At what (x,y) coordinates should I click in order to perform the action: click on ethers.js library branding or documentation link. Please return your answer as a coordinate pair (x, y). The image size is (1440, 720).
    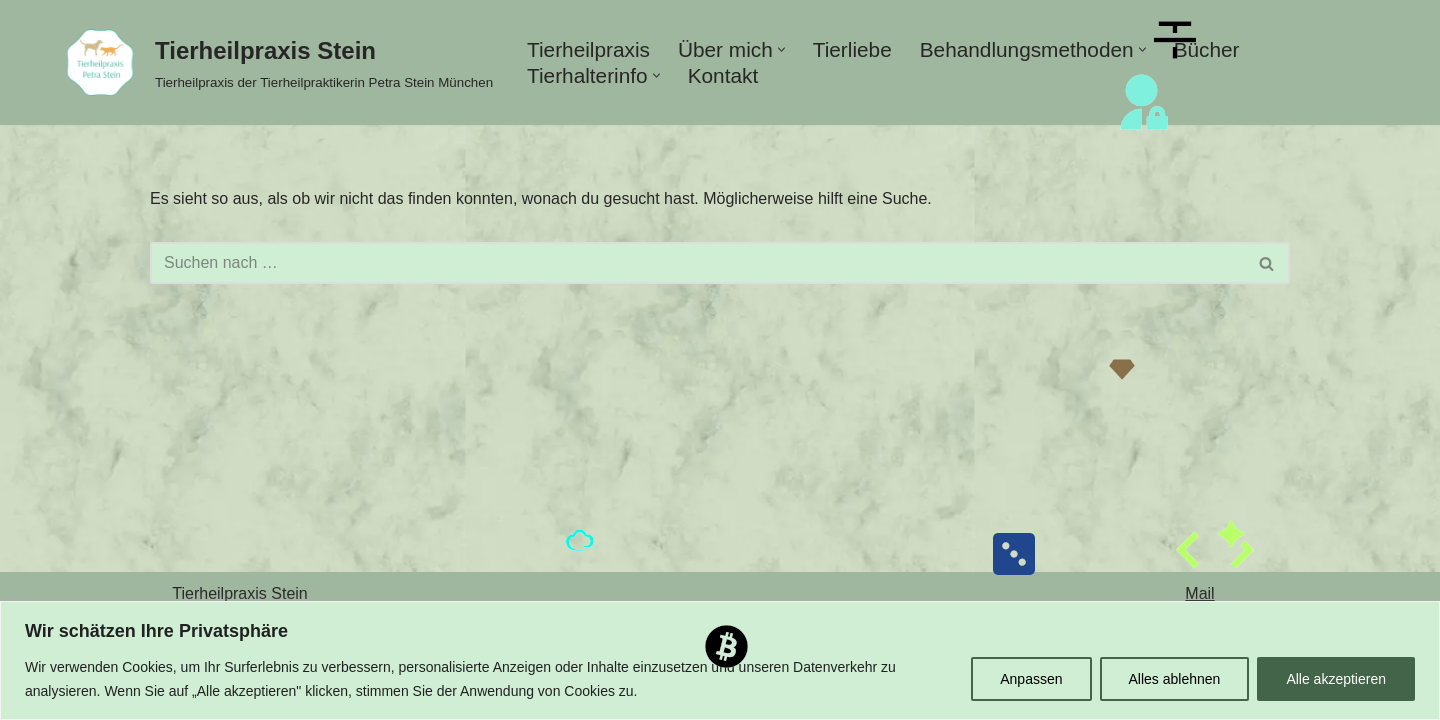
    Looking at the image, I should click on (583, 540).